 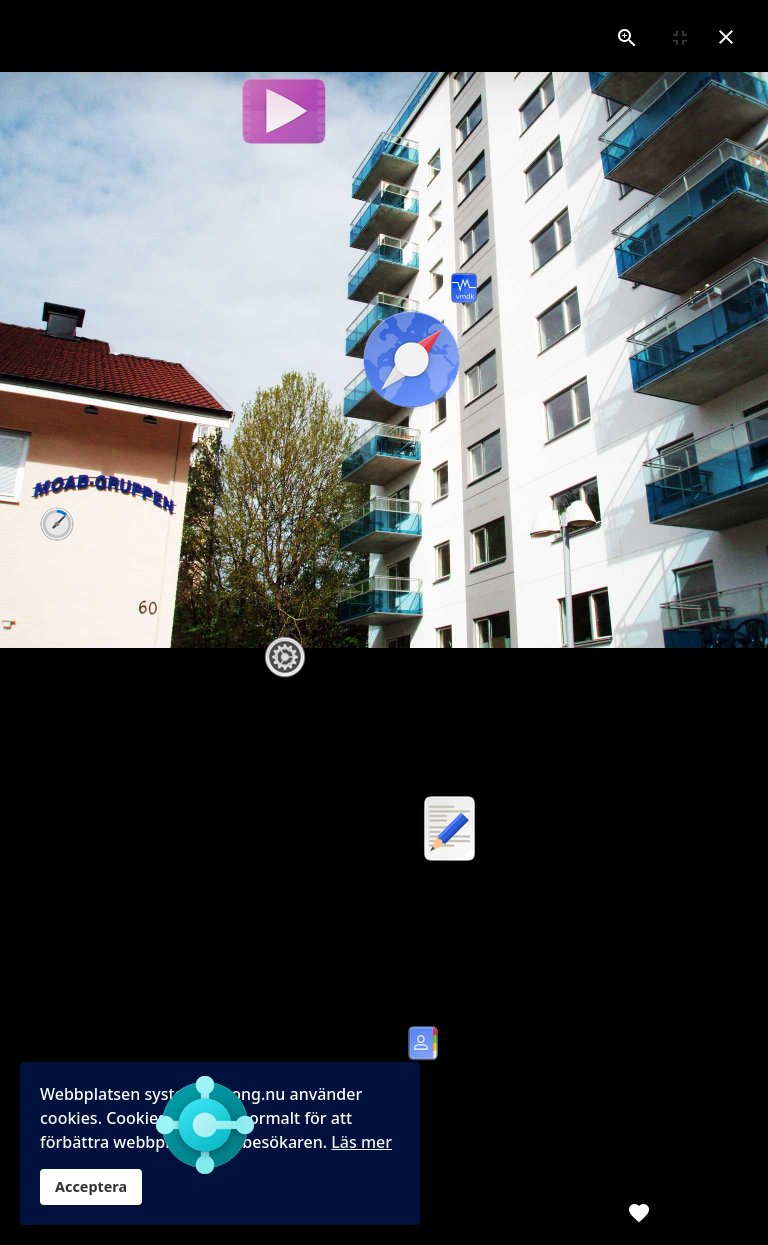 What do you see at coordinates (411, 359) in the screenshot?
I see `launch the web browser app` at bounding box center [411, 359].